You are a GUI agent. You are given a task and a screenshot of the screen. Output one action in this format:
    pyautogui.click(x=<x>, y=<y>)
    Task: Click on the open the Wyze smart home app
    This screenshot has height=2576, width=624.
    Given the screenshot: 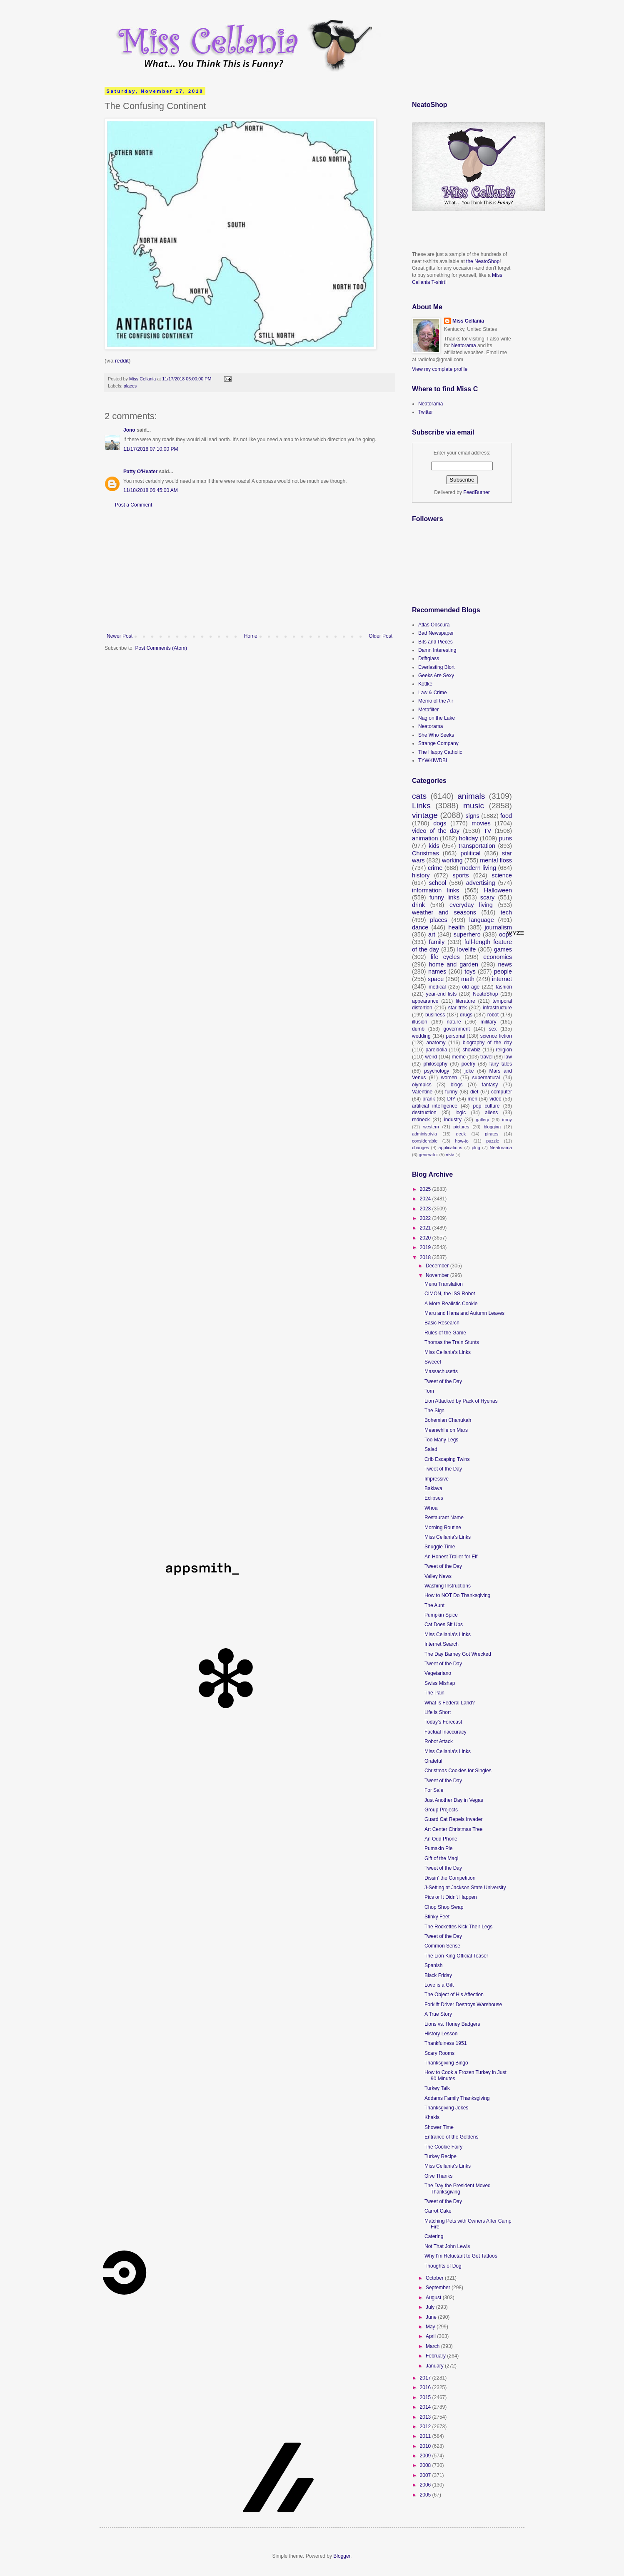 What is the action you would take?
    pyautogui.click(x=515, y=933)
    